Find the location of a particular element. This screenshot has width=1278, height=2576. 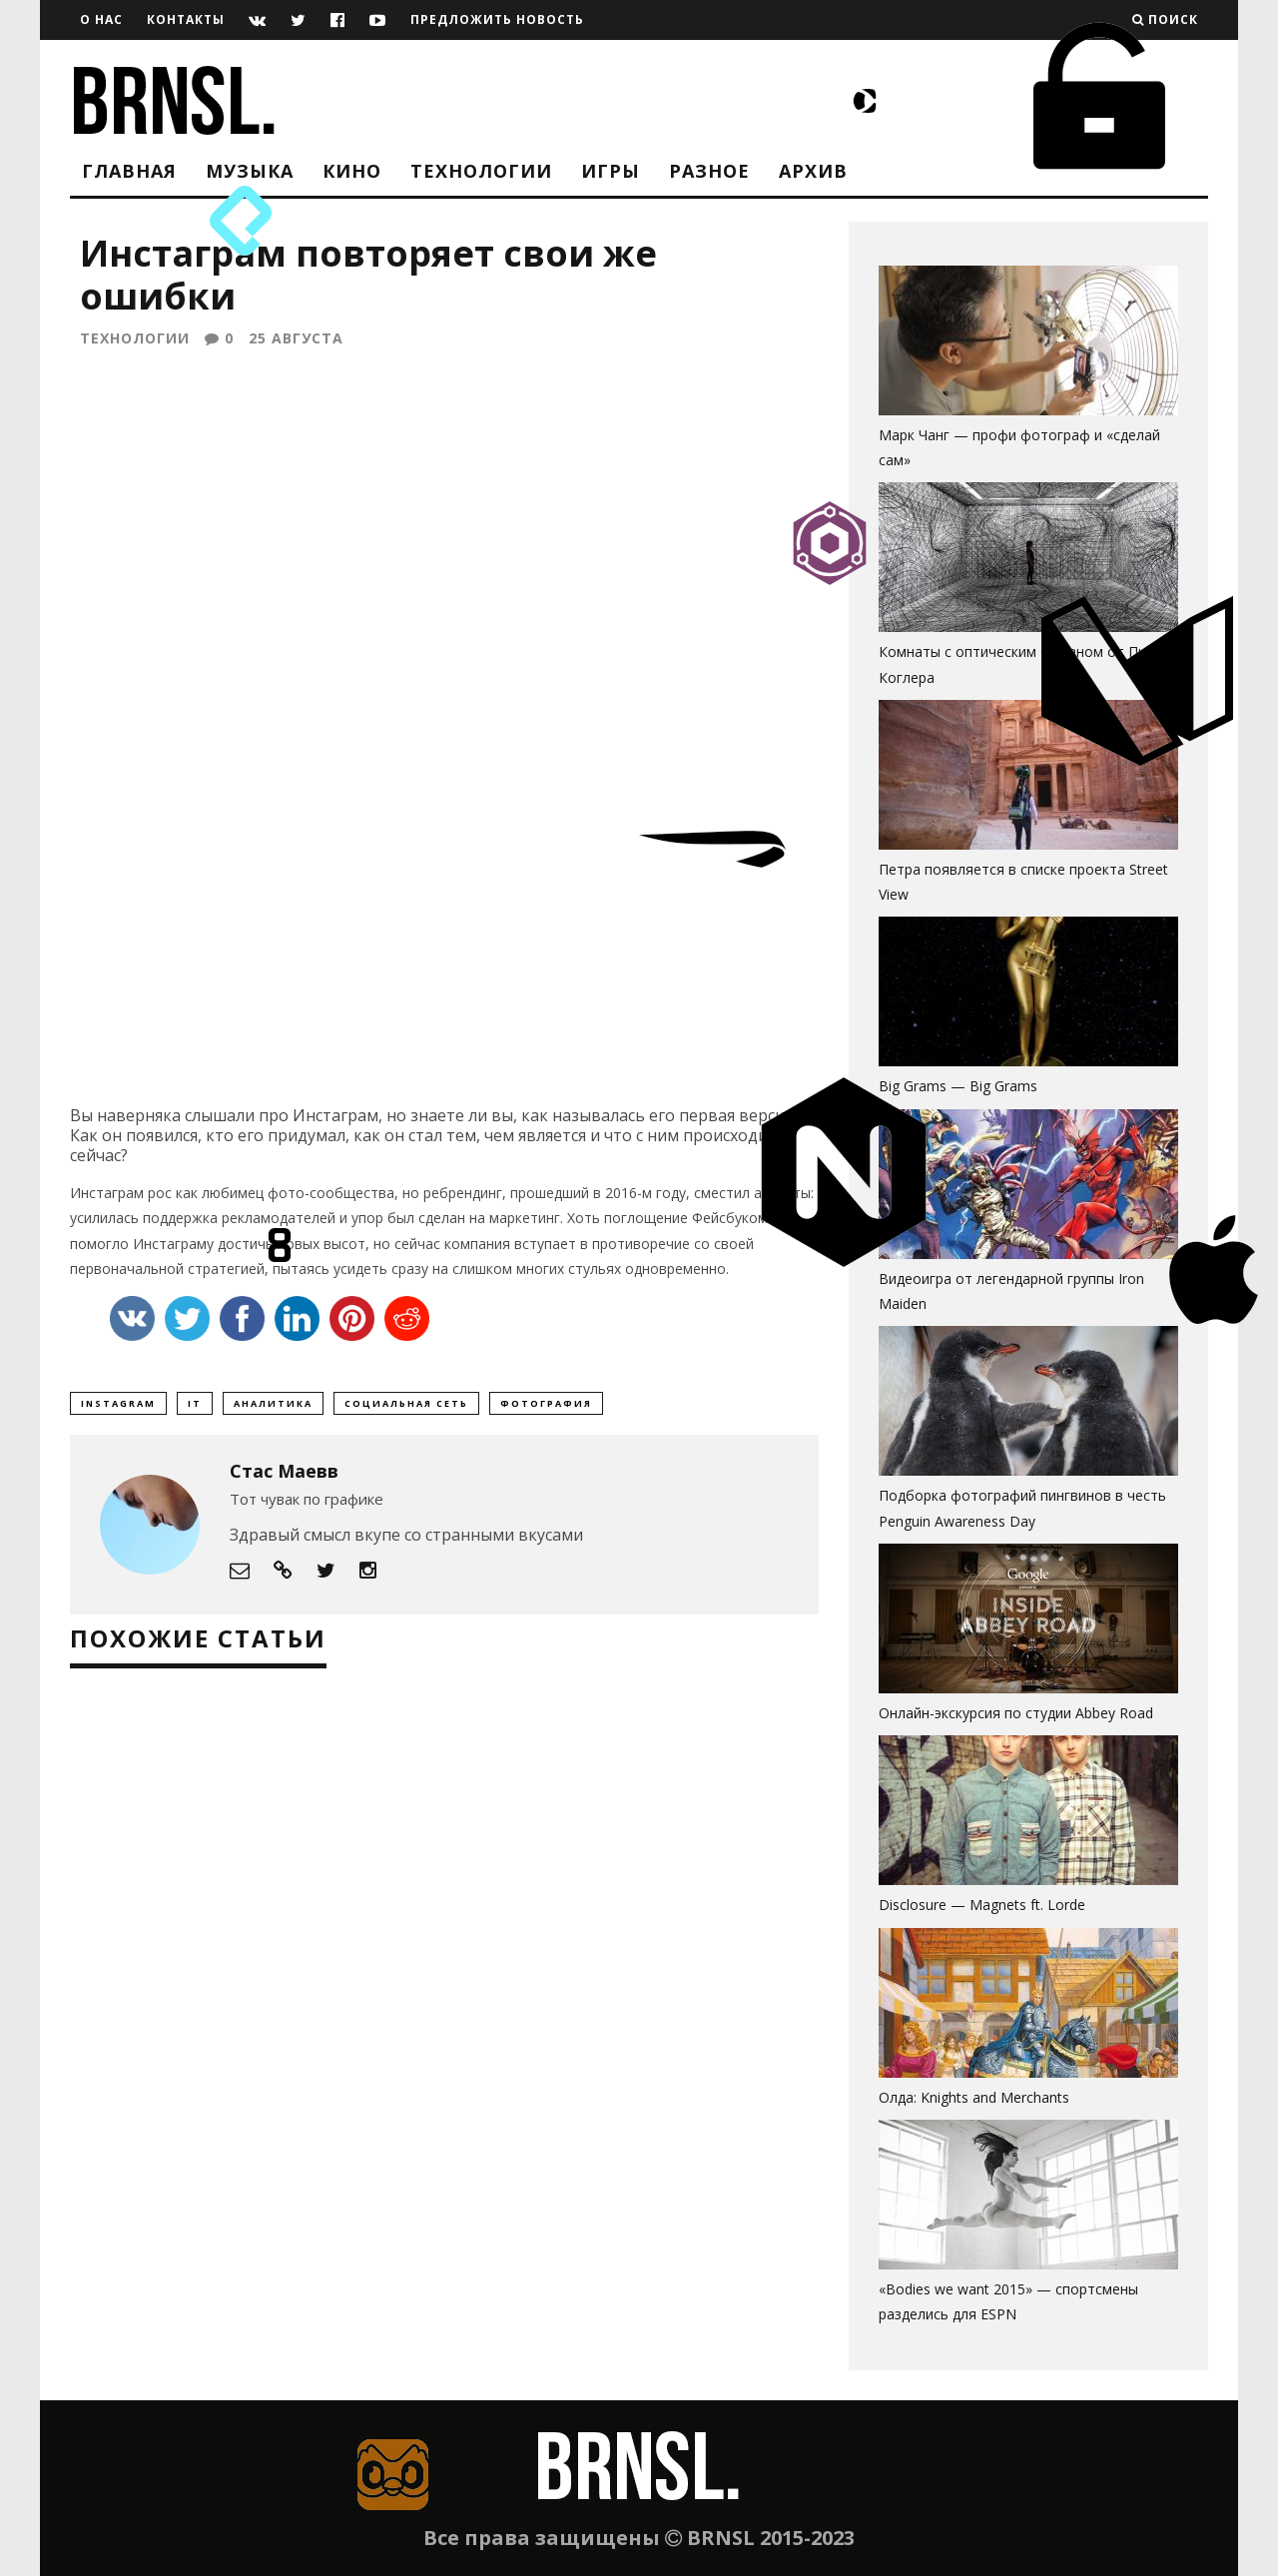

nginx web server logo is located at coordinates (844, 1172).